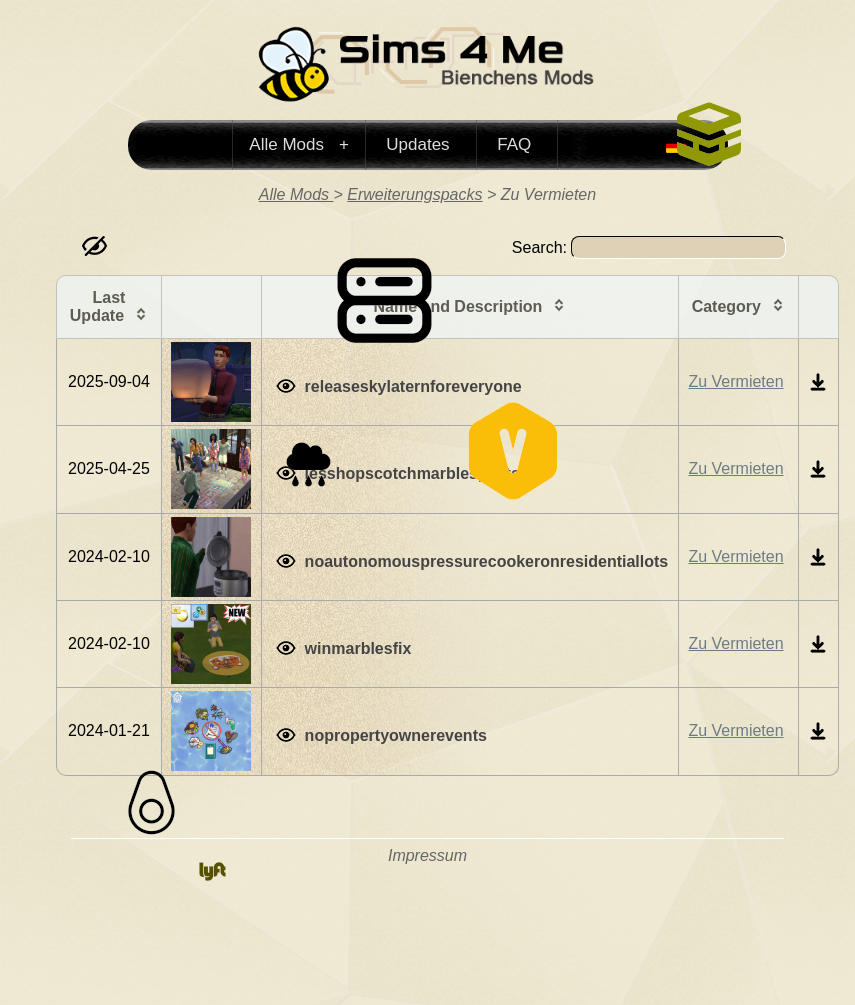 Image resolution: width=855 pixels, height=1005 pixels. Describe the element at coordinates (709, 134) in the screenshot. I see `access islamic prayer times or qibla direction` at that location.